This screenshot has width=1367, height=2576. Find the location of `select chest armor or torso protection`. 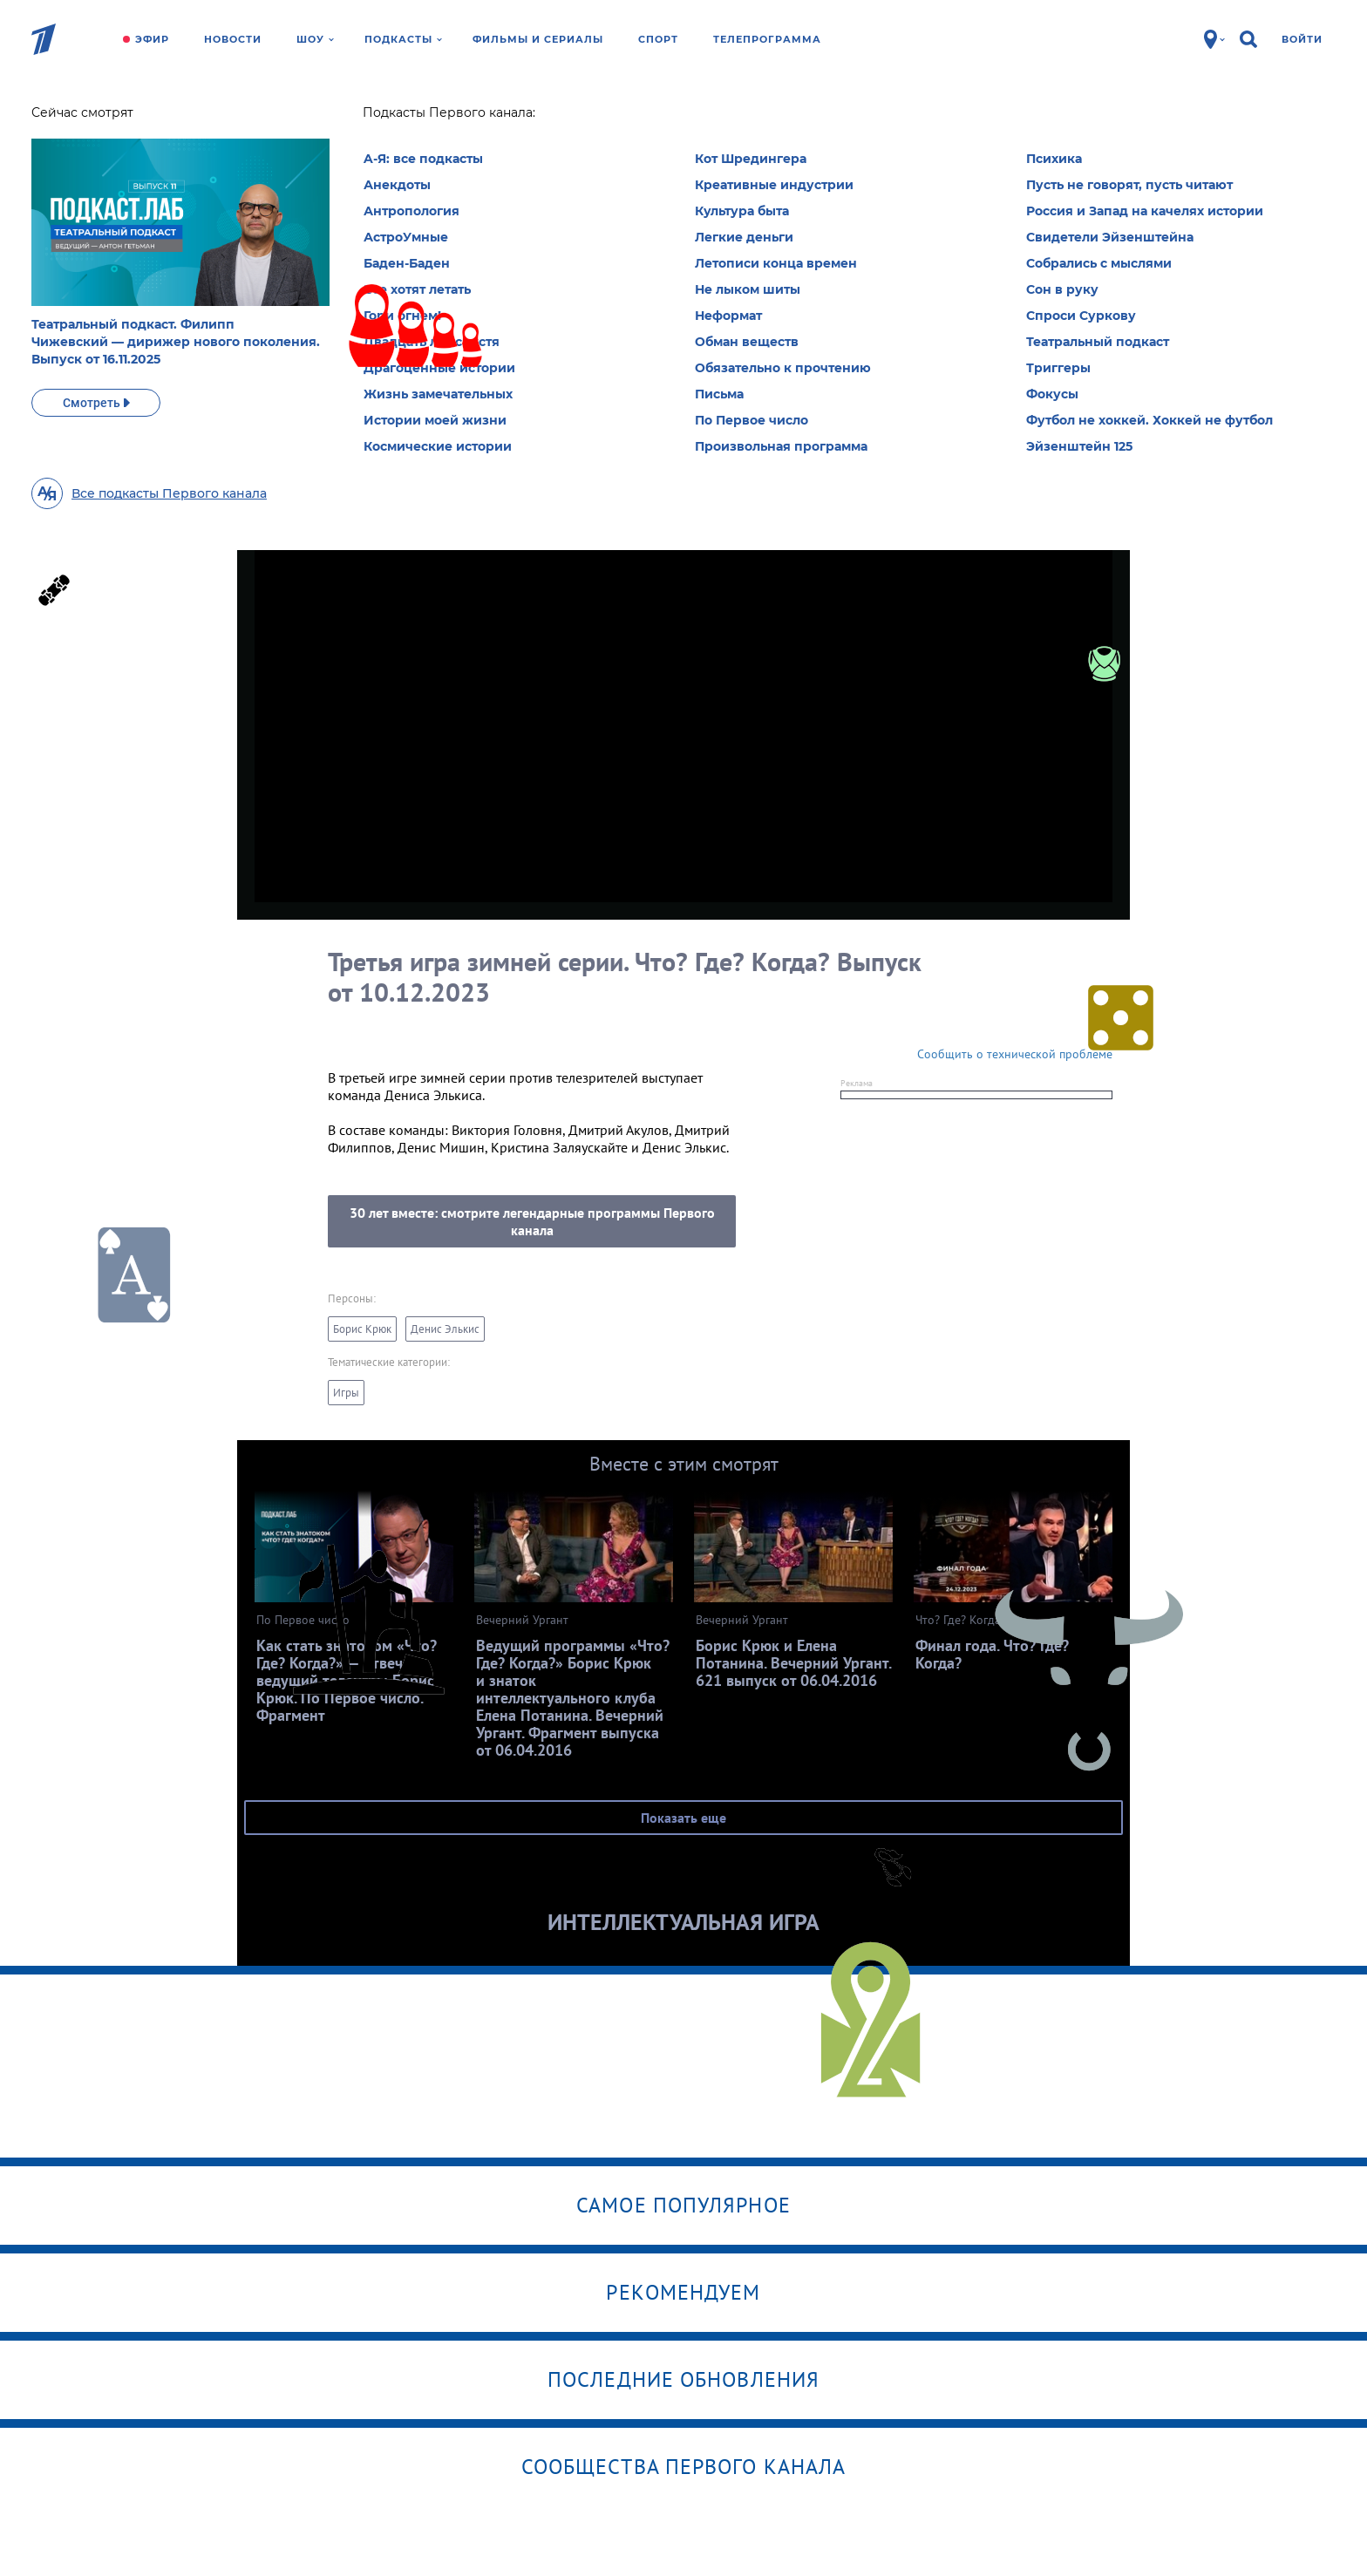

select chest armor or torso protection is located at coordinates (1104, 663).